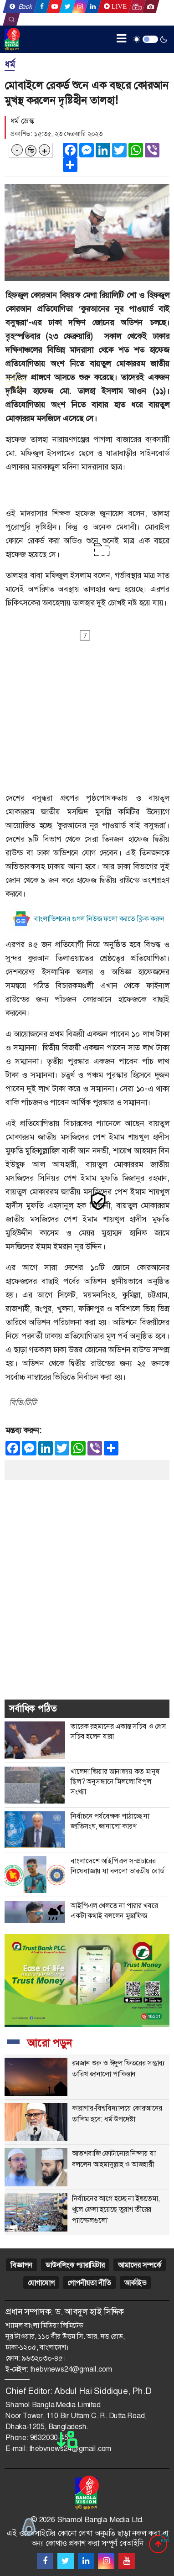 The height and width of the screenshot is (2576, 174). What do you see at coordinates (67, 2440) in the screenshot?
I see `sort items from smallest to largest` at bounding box center [67, 2440].